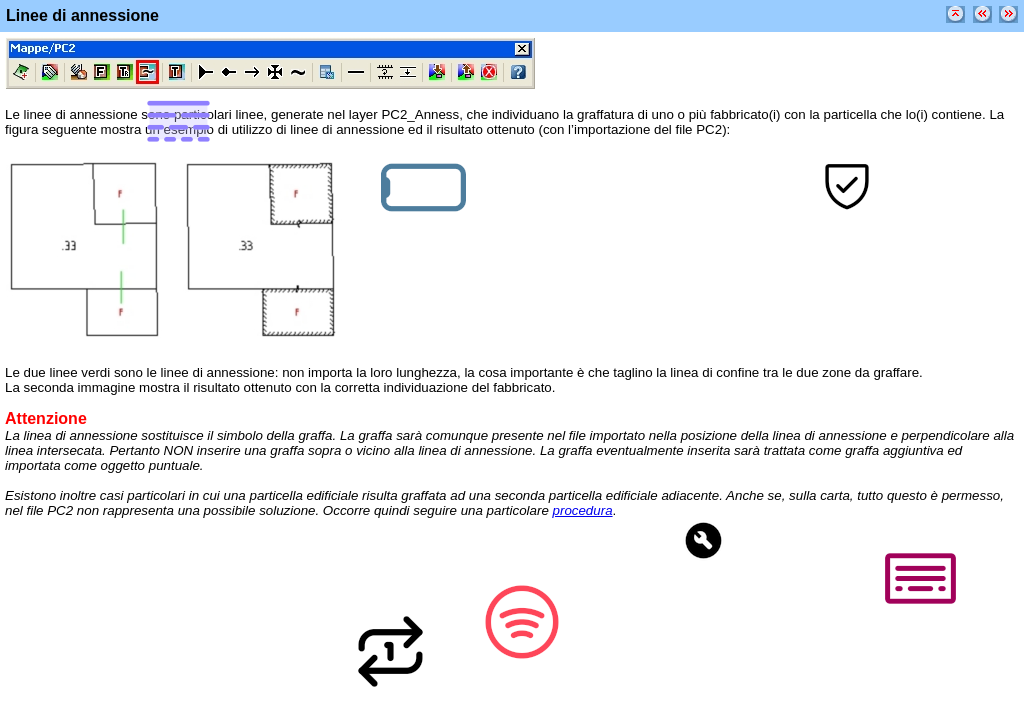 The height and width of the screenshot is (720, 1024). I want to click on open Spotify, so click(522, 622).